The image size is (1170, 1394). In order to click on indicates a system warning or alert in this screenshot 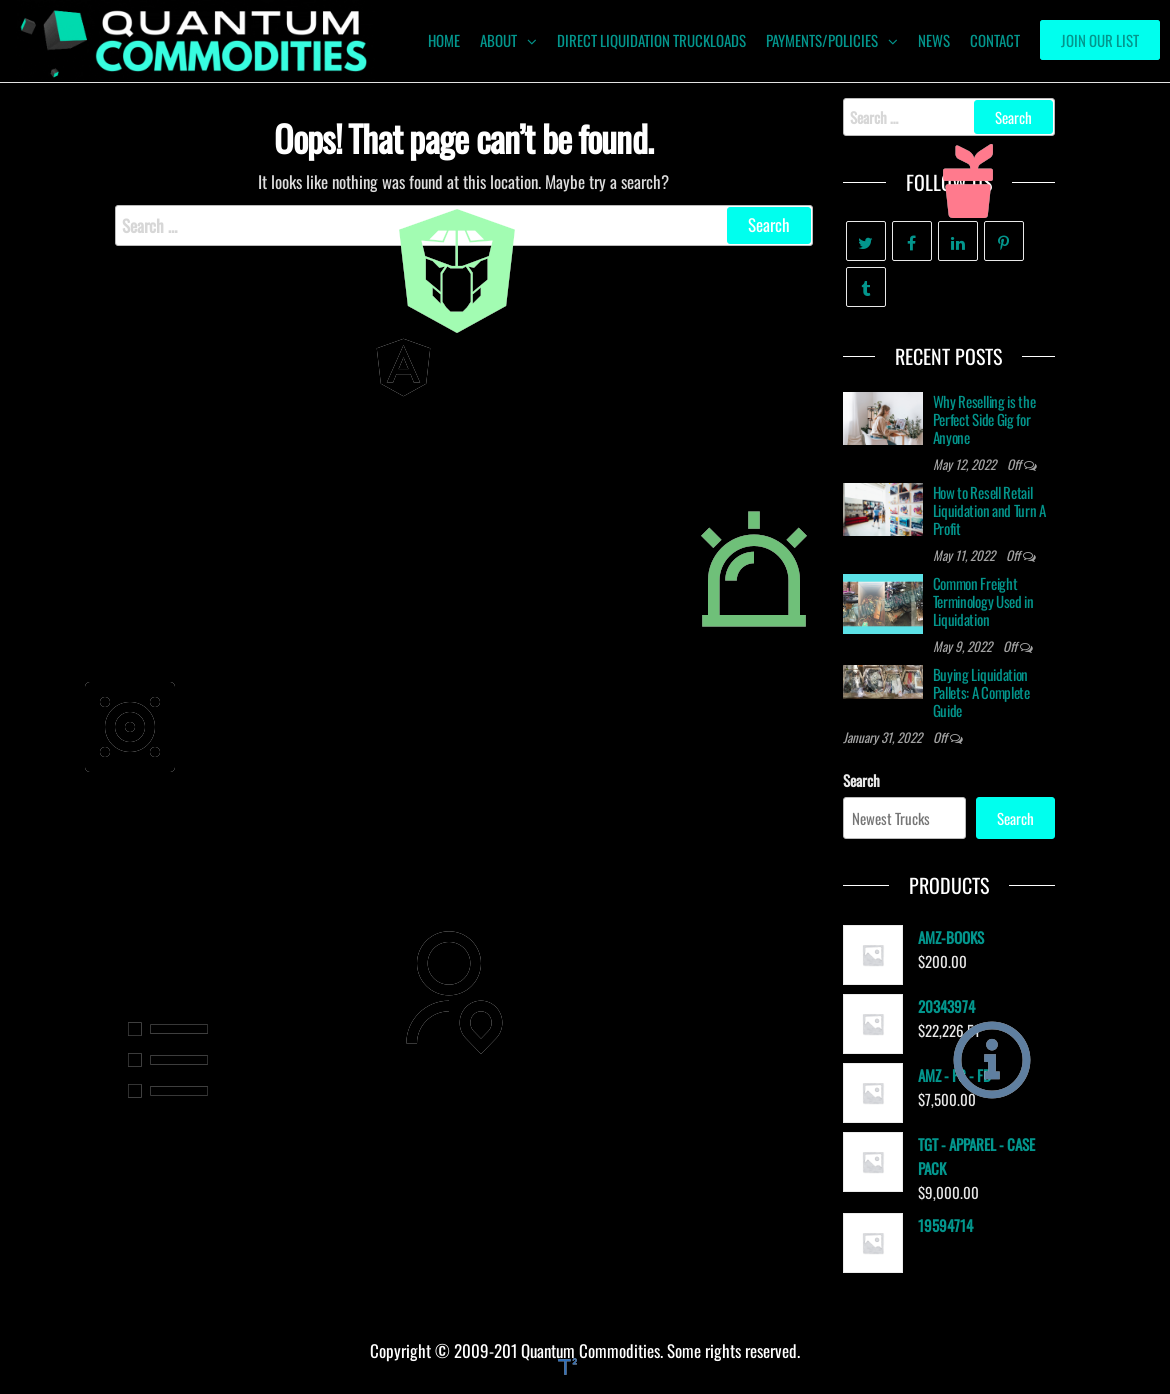, I will do `click(754, 569)`.